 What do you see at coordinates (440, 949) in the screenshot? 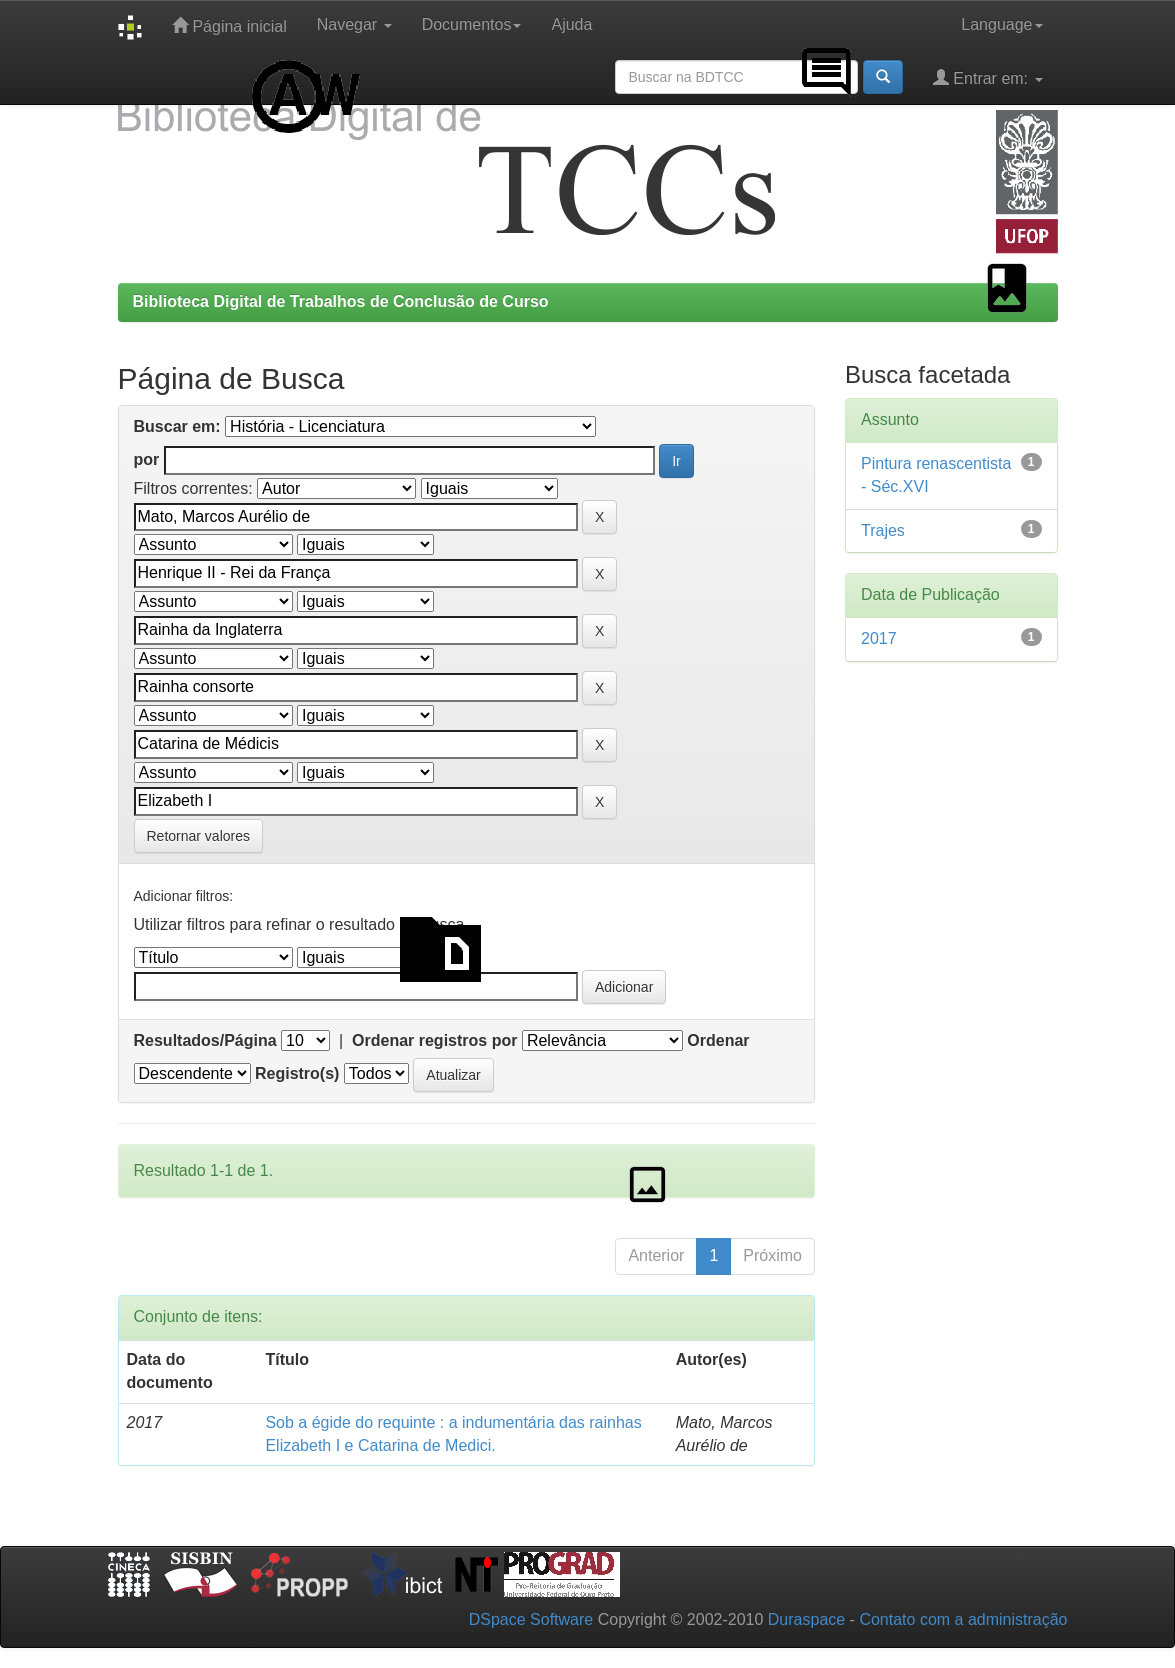
I see `access folder containing code snippets` at bounding box center [440, 949].